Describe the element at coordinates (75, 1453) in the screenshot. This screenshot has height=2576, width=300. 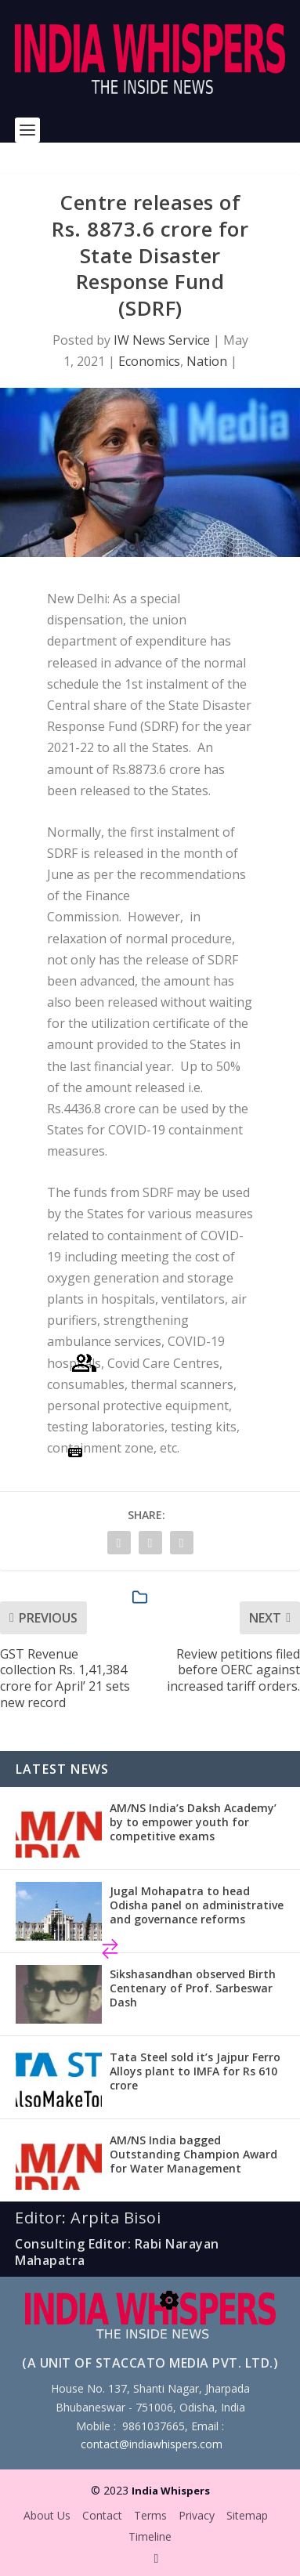
I see `open the on-screen keyboard` at that location.